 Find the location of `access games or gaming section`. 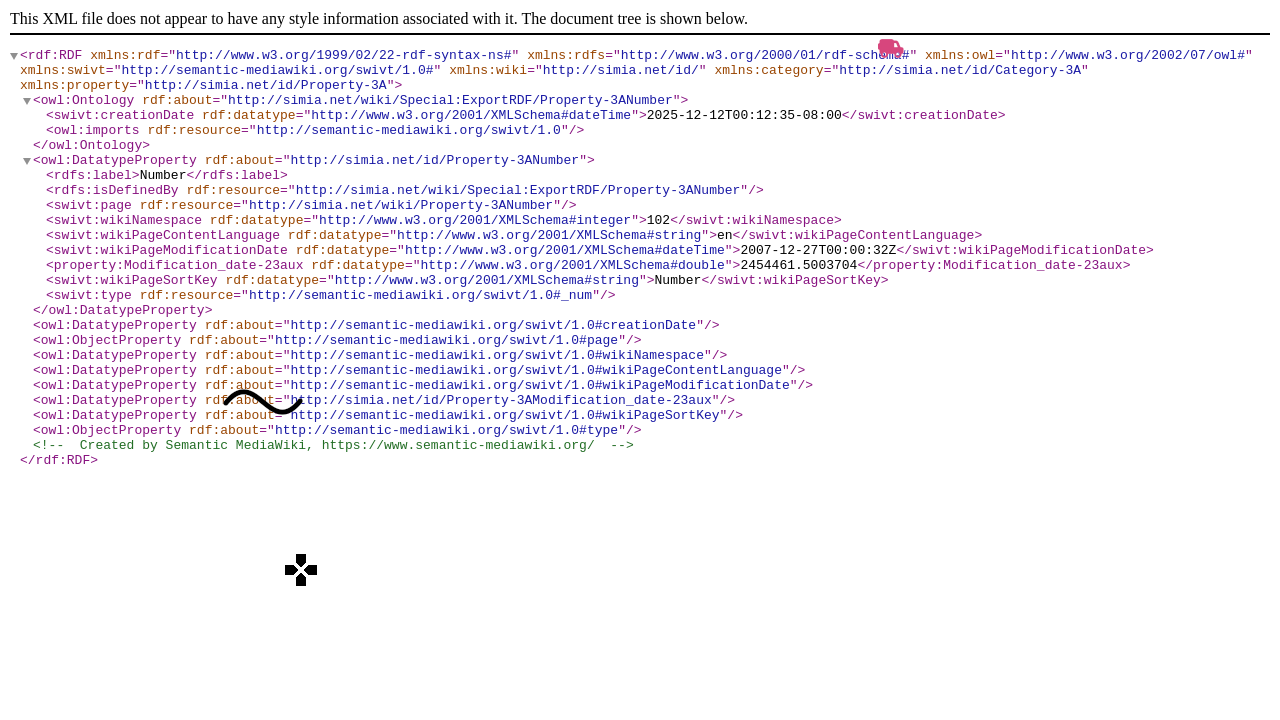

access games or gaming section is located at coordinates (301, 570).